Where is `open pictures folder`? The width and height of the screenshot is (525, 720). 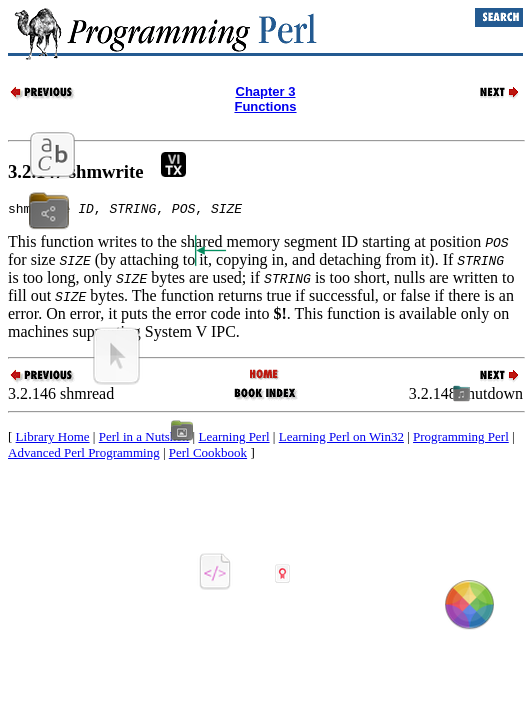 open pictures folder is located at coordinates (182, 430).